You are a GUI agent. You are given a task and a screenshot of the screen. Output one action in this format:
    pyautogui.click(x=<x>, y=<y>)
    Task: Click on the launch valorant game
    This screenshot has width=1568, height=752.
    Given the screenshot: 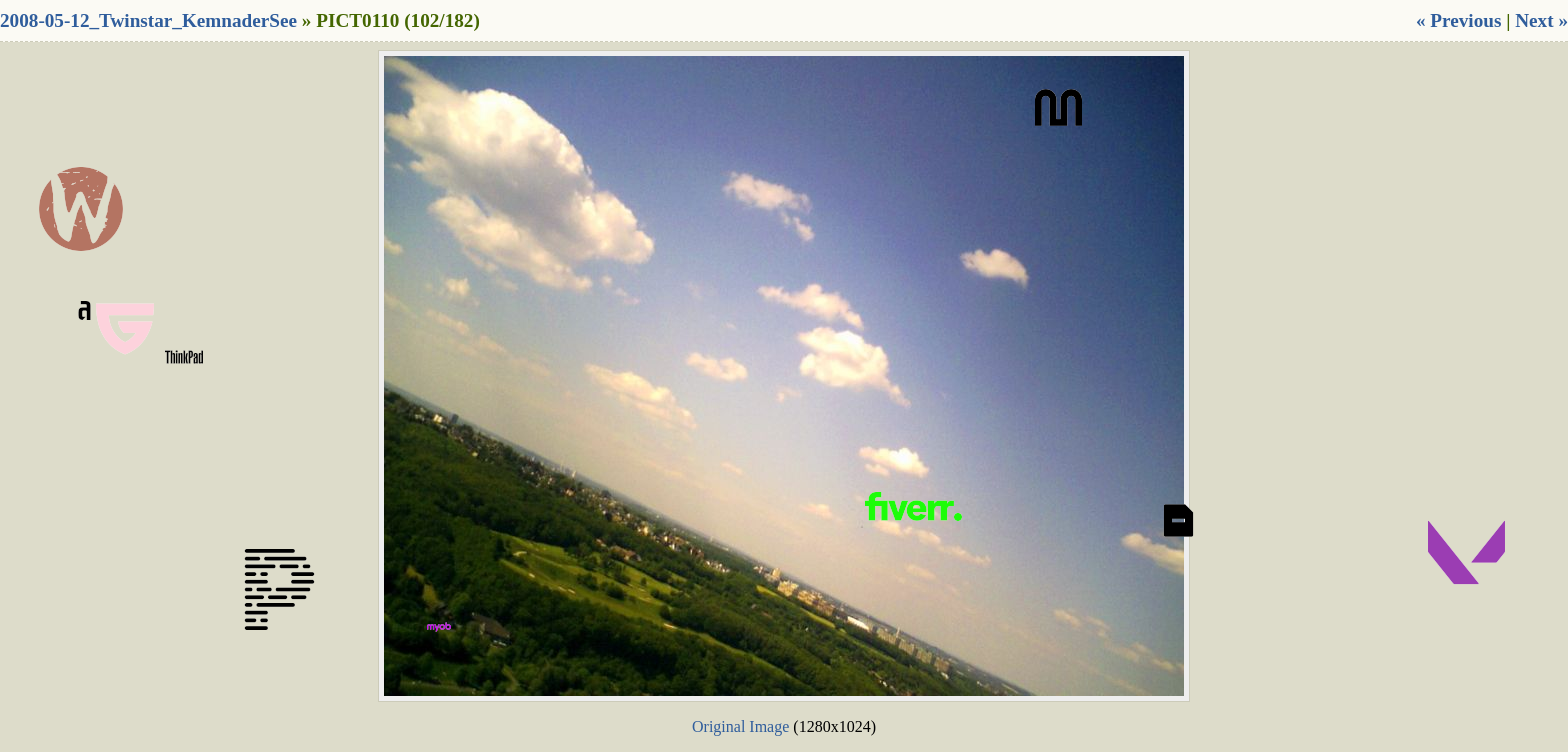 What is the action you would take?
    pyautogui.click(x=1466, y=552)
    